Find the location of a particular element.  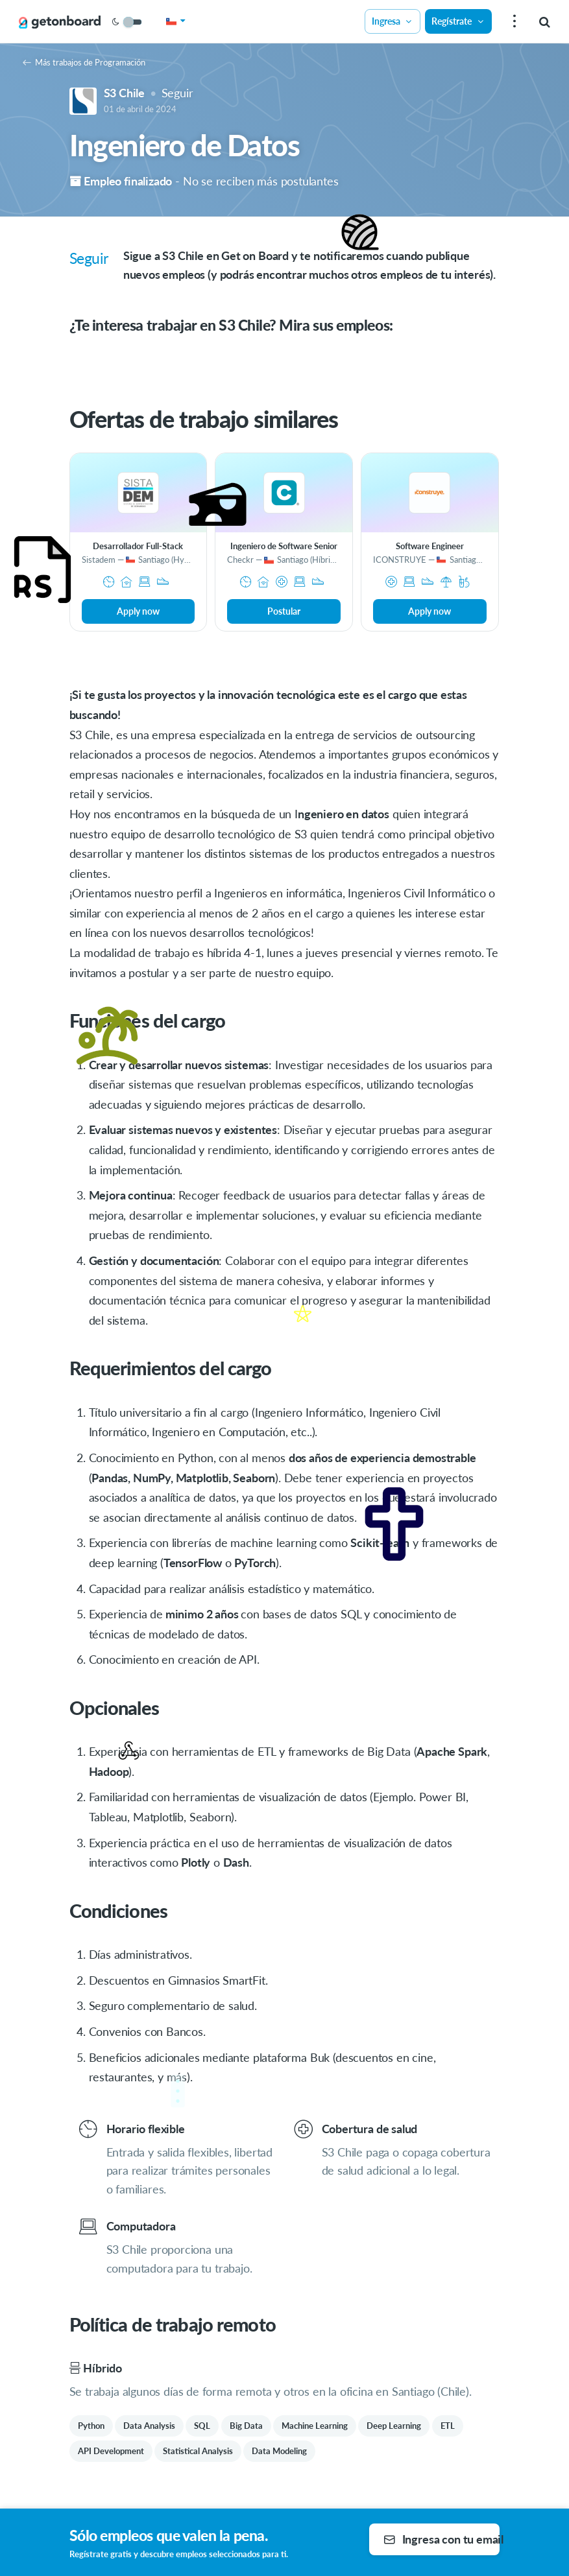

indicates vacation or travel mode is located at coordinates (107, 1036).